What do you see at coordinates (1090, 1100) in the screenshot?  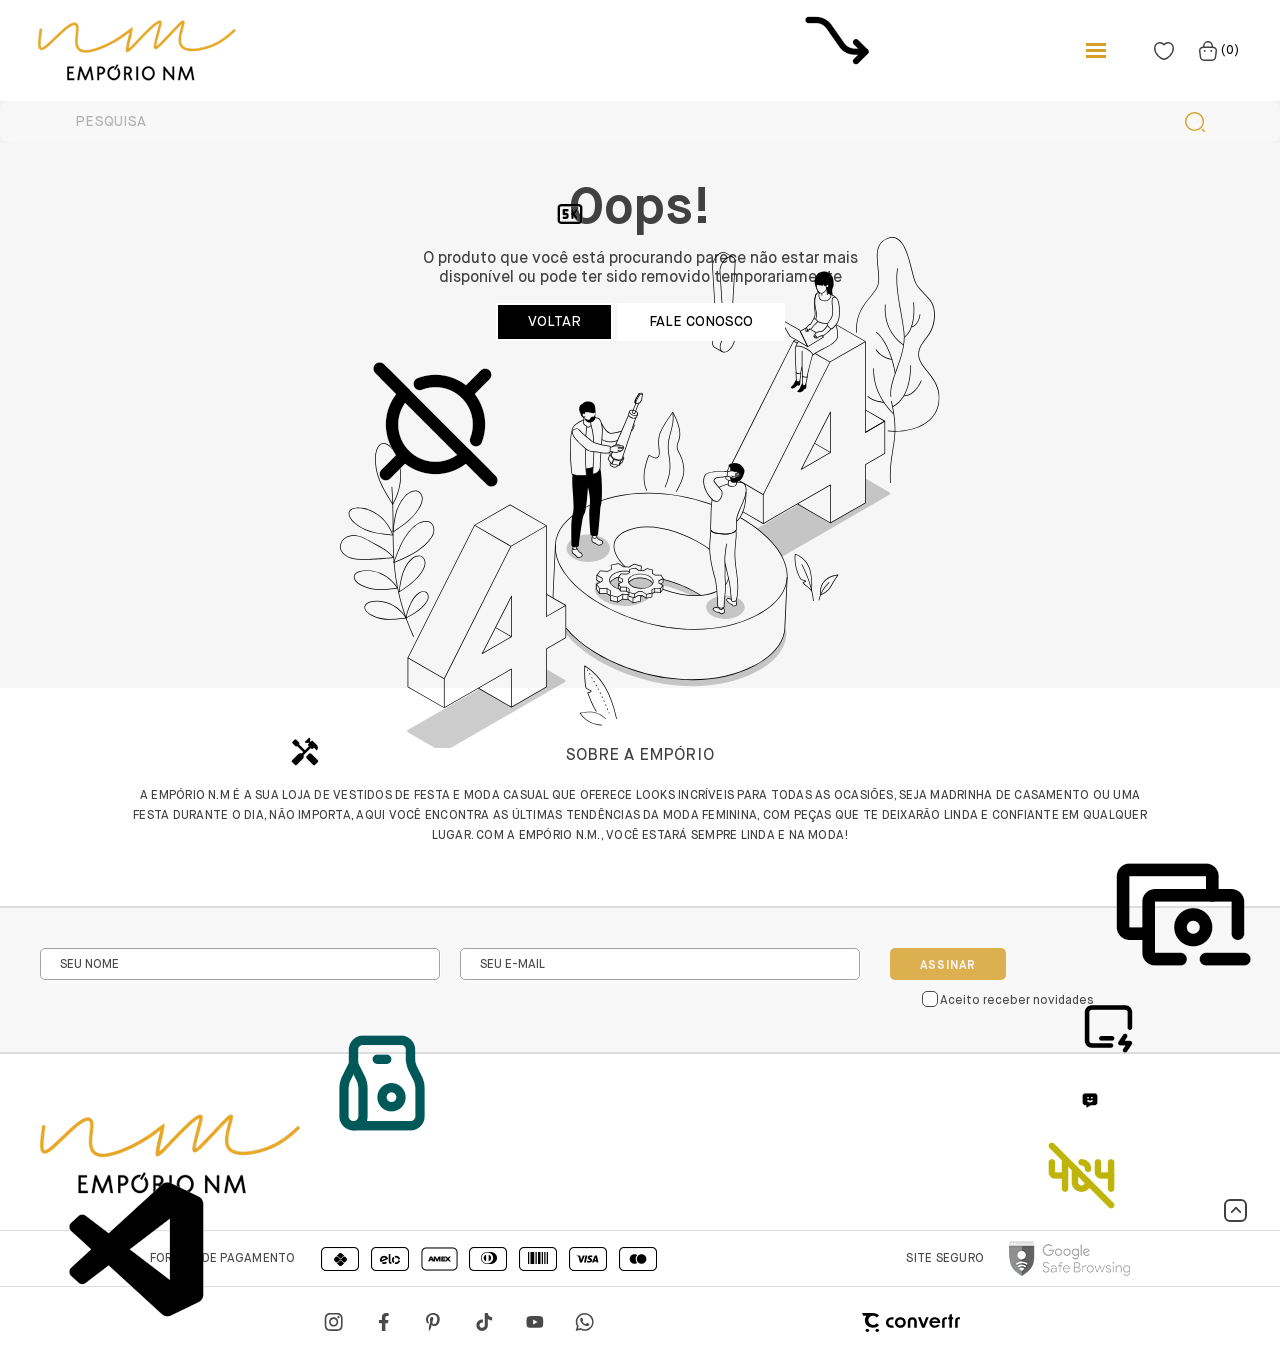 I see `open chatbot or AI assistant` at bounding box center [1090, 1100].